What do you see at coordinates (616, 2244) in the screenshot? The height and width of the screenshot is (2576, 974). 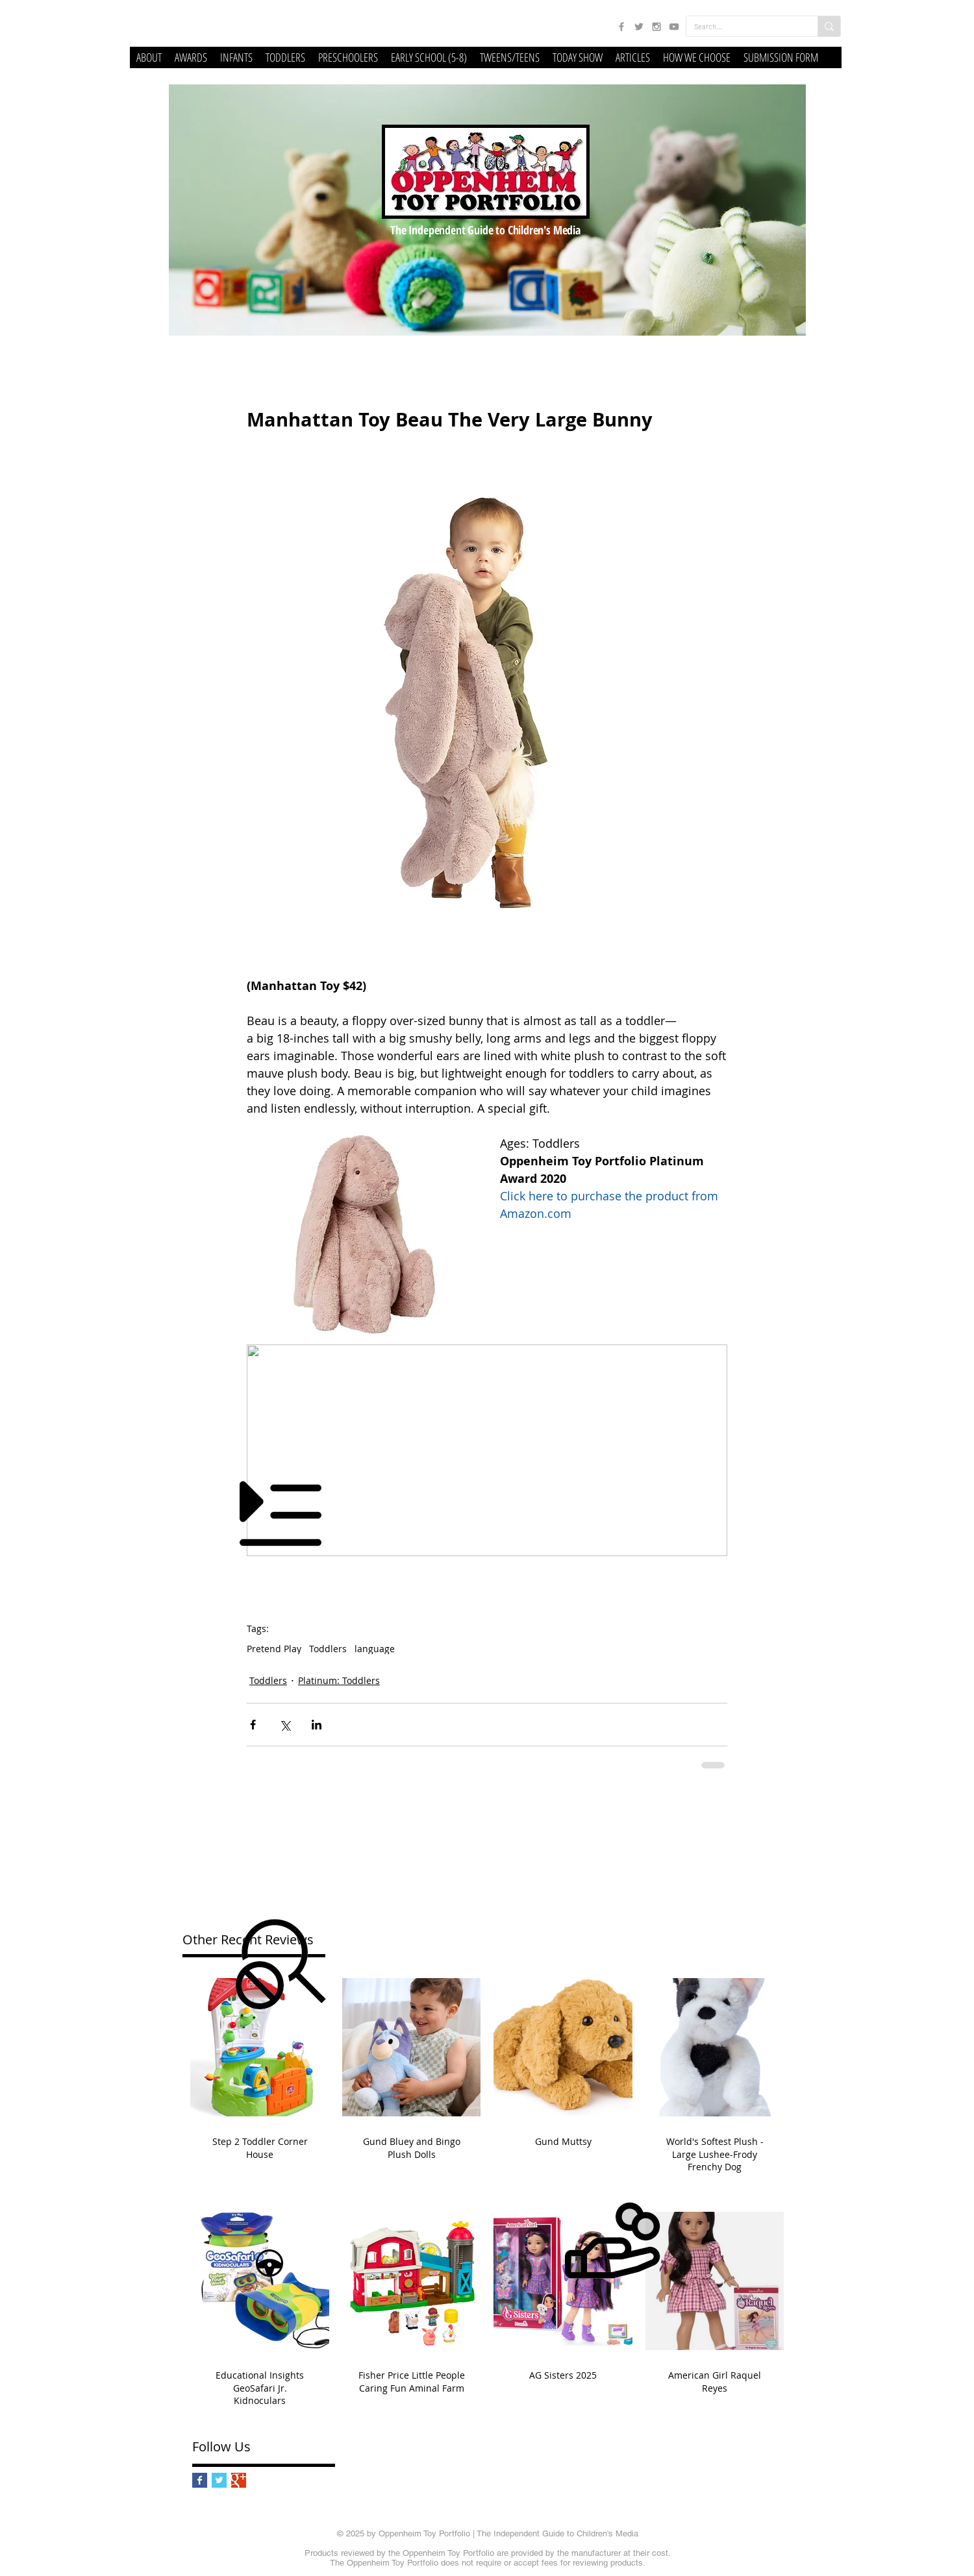 I see `make a payment or donation` at bounding box center [616, 2244].